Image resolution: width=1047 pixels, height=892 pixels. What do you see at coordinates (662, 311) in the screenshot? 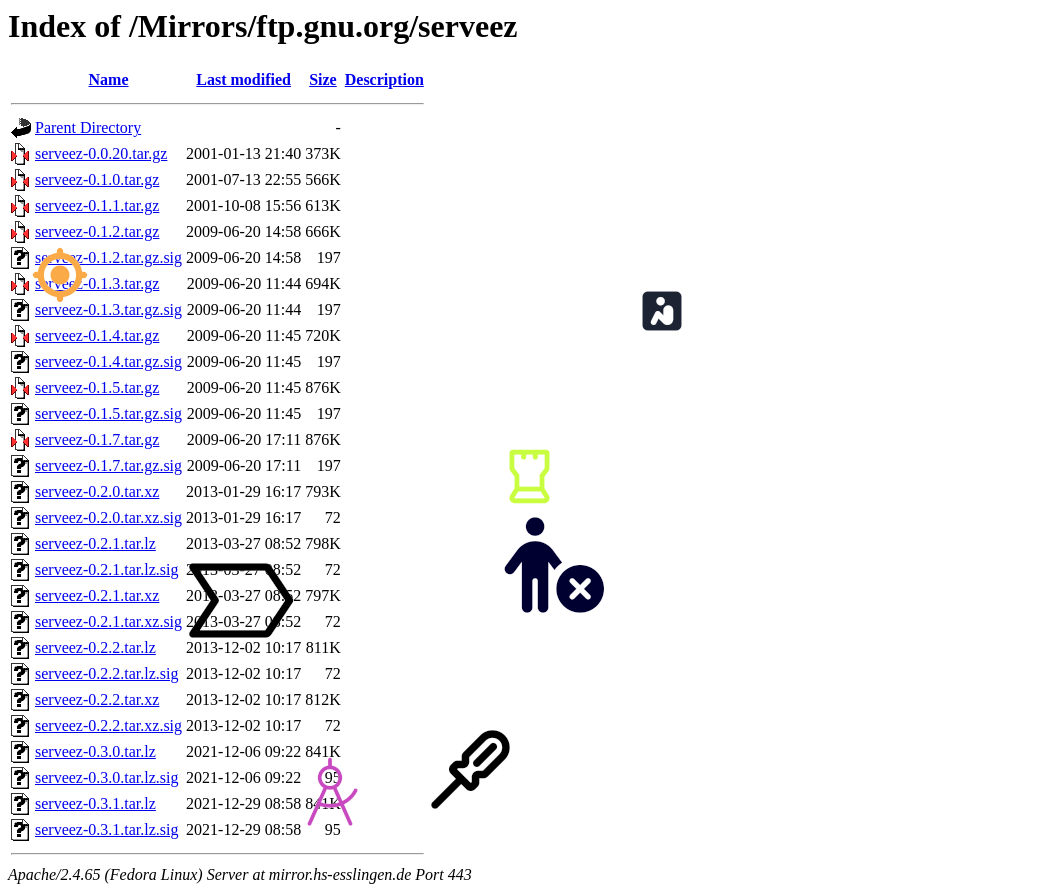
I see `indicates a confined space or restricted area` at bounding box center [662, 311].